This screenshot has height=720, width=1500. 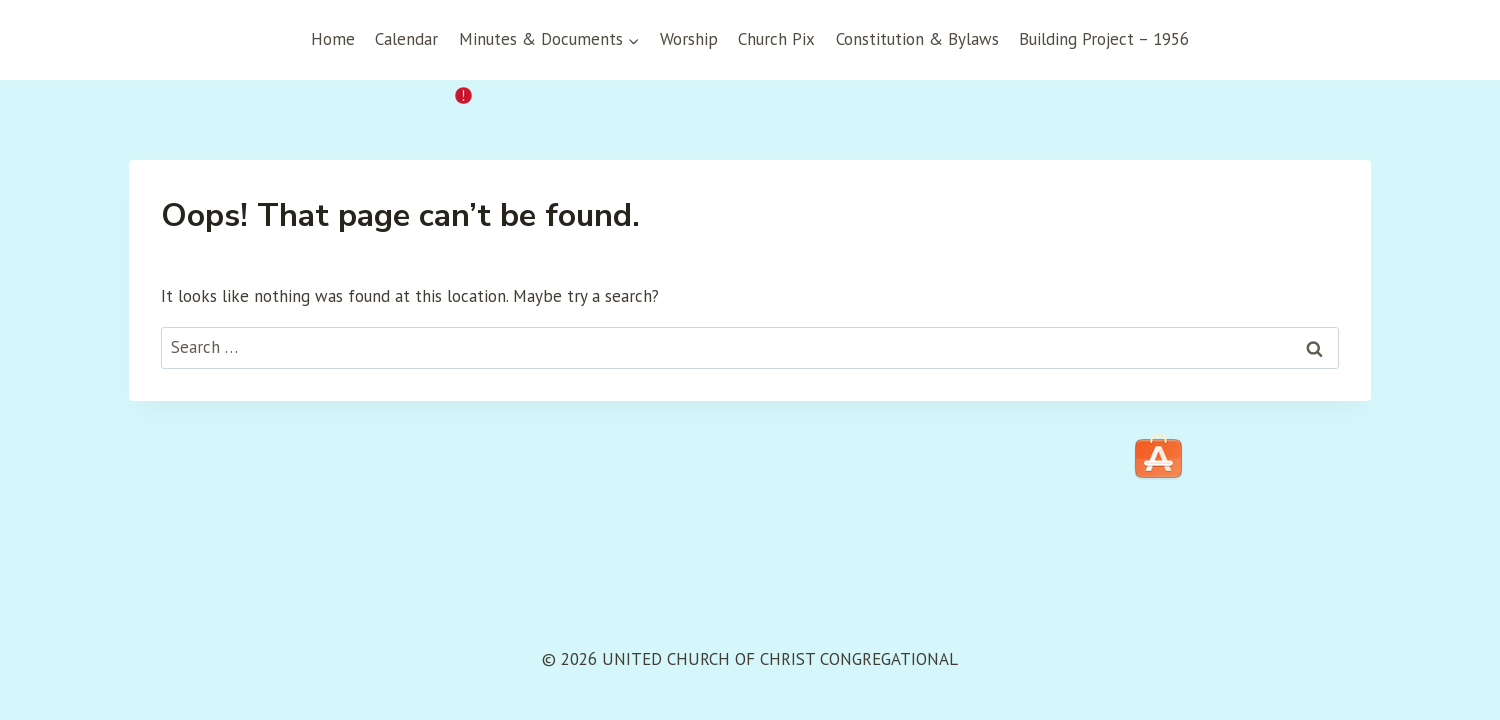 I want to click on open the software center to browse and install apps, so click(x=1158, y=458).